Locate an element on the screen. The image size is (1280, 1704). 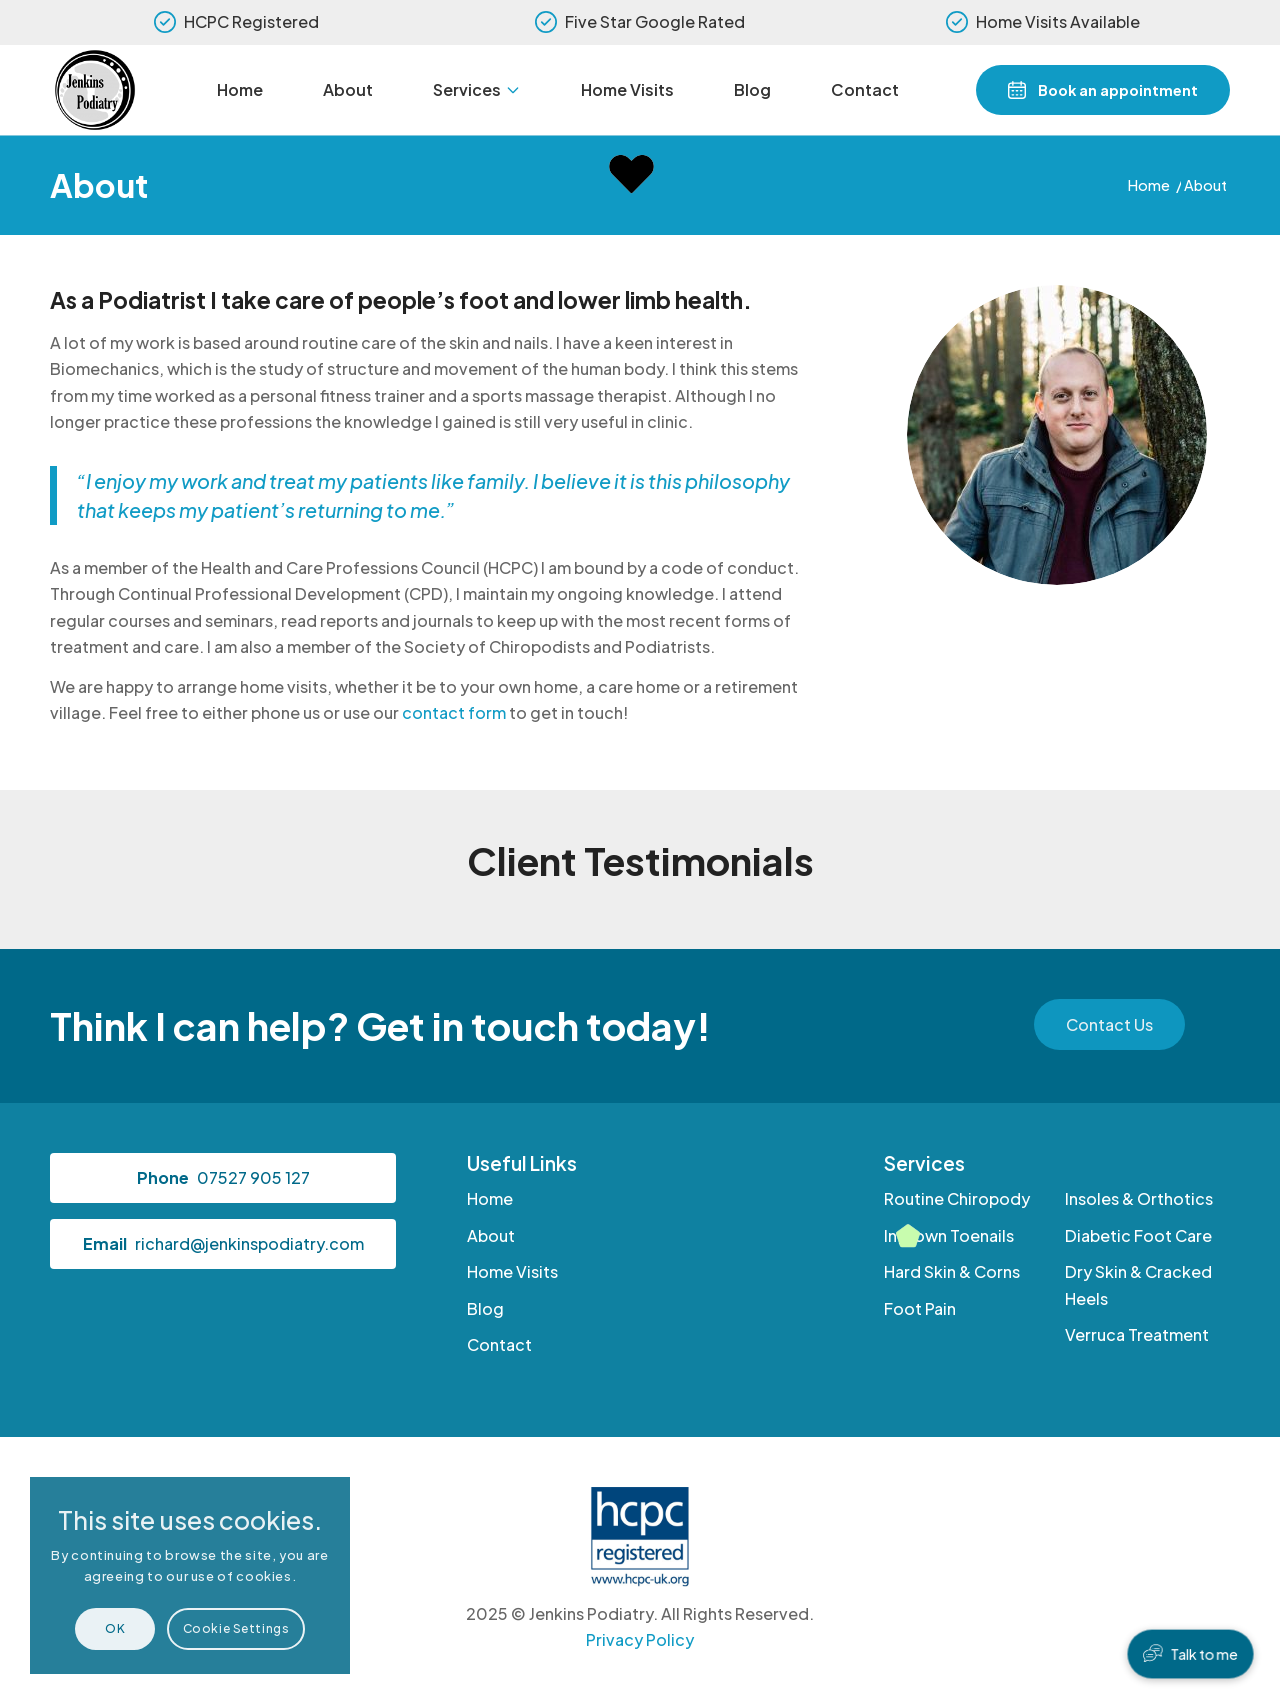
add item to favorites is located at coordinates (631, 172).